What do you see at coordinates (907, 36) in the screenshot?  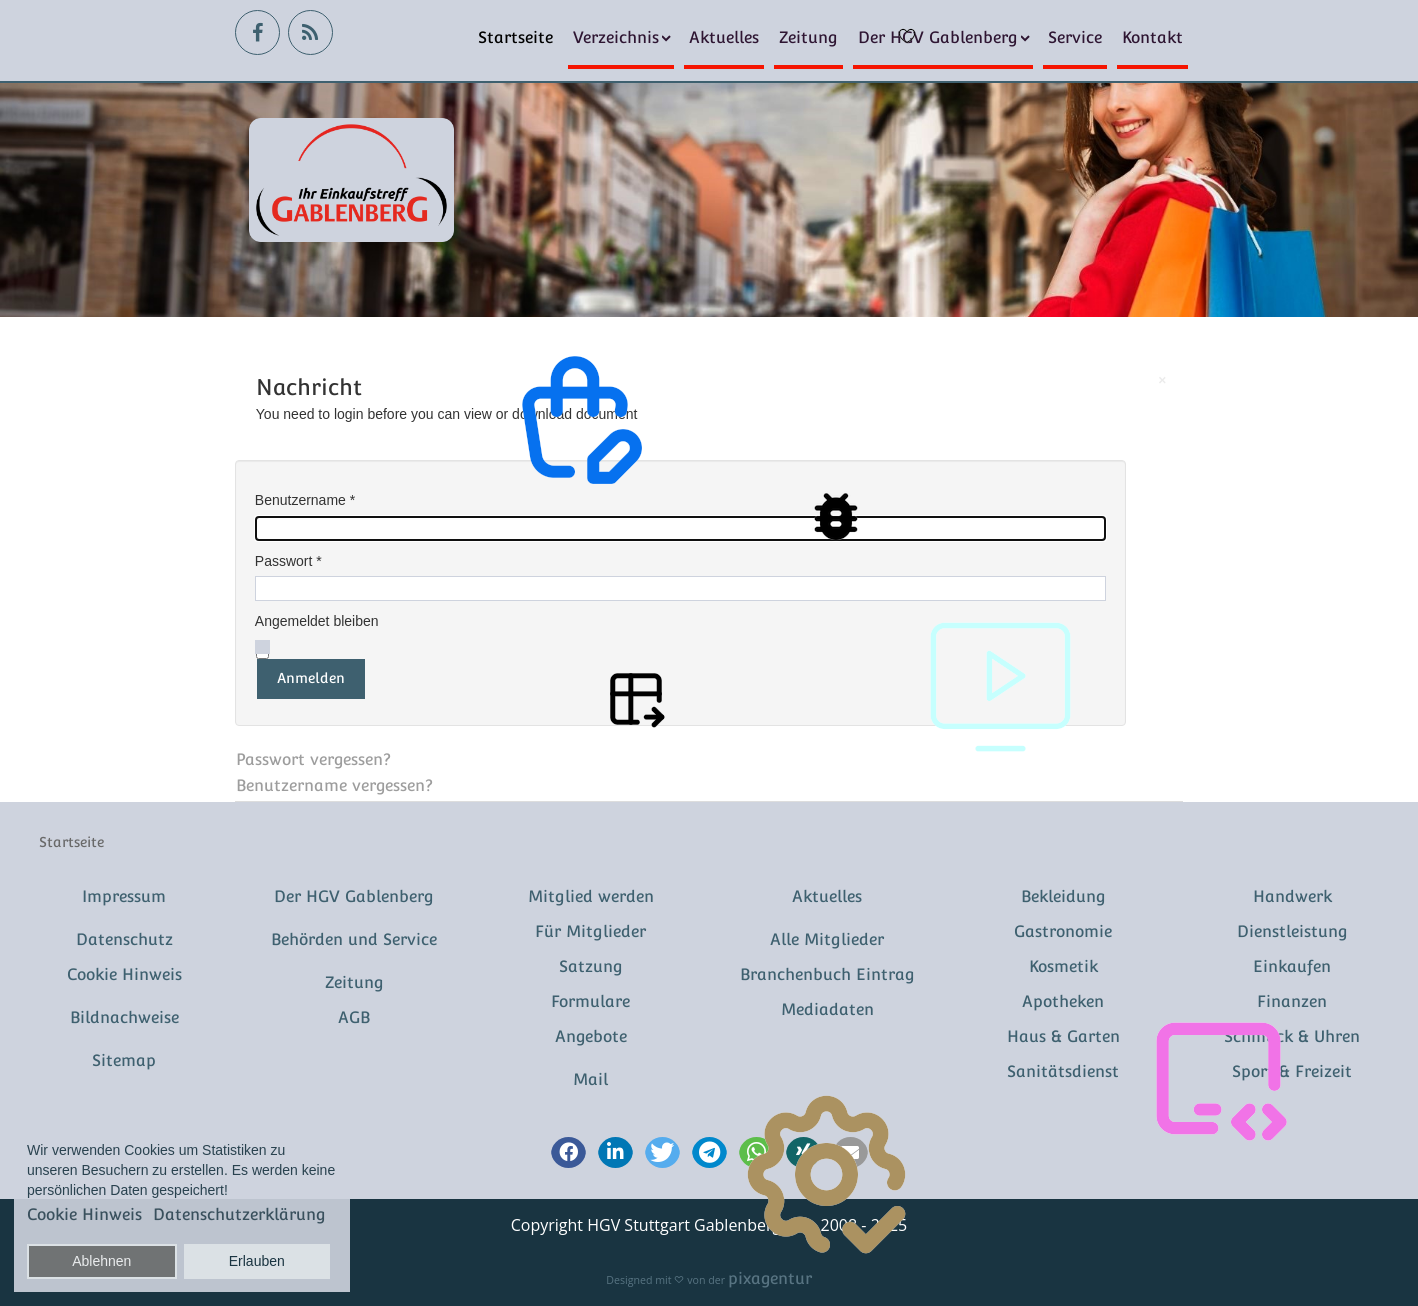 I see `like or favorite this item` at bounding box center [907, 36].